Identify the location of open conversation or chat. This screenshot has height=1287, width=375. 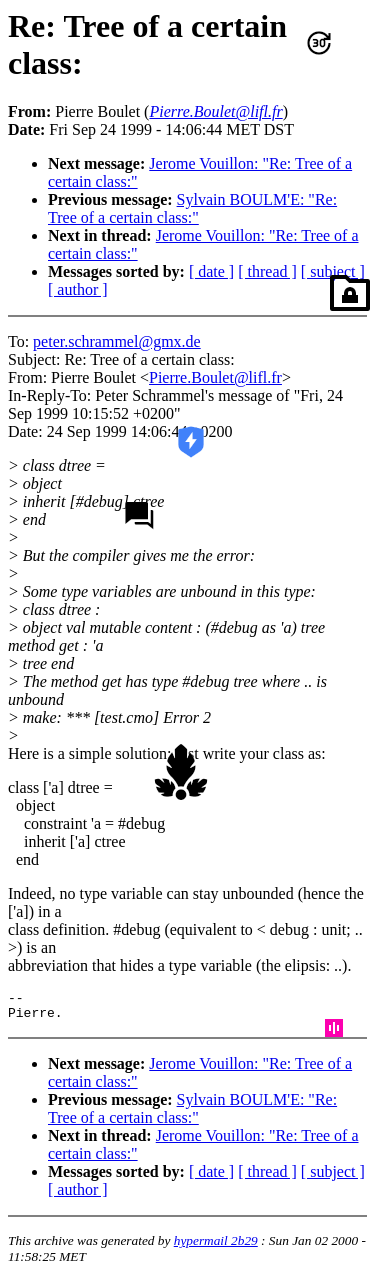
(140, 514).